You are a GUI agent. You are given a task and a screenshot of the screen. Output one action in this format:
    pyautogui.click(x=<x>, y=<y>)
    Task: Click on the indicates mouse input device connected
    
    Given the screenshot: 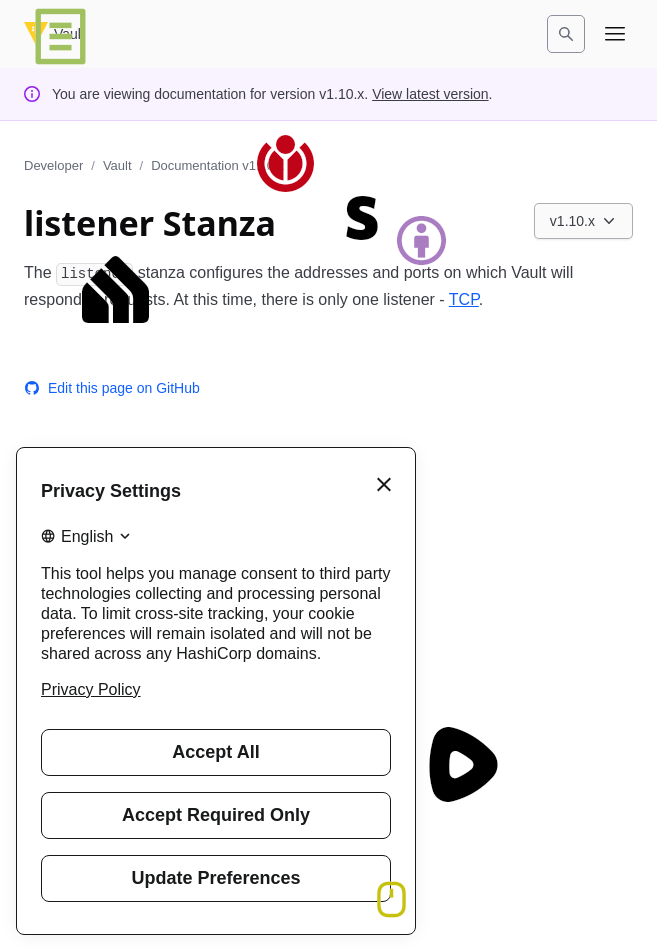 What is the action you would take?
    pyautogui.click(x=391, y=899)
    